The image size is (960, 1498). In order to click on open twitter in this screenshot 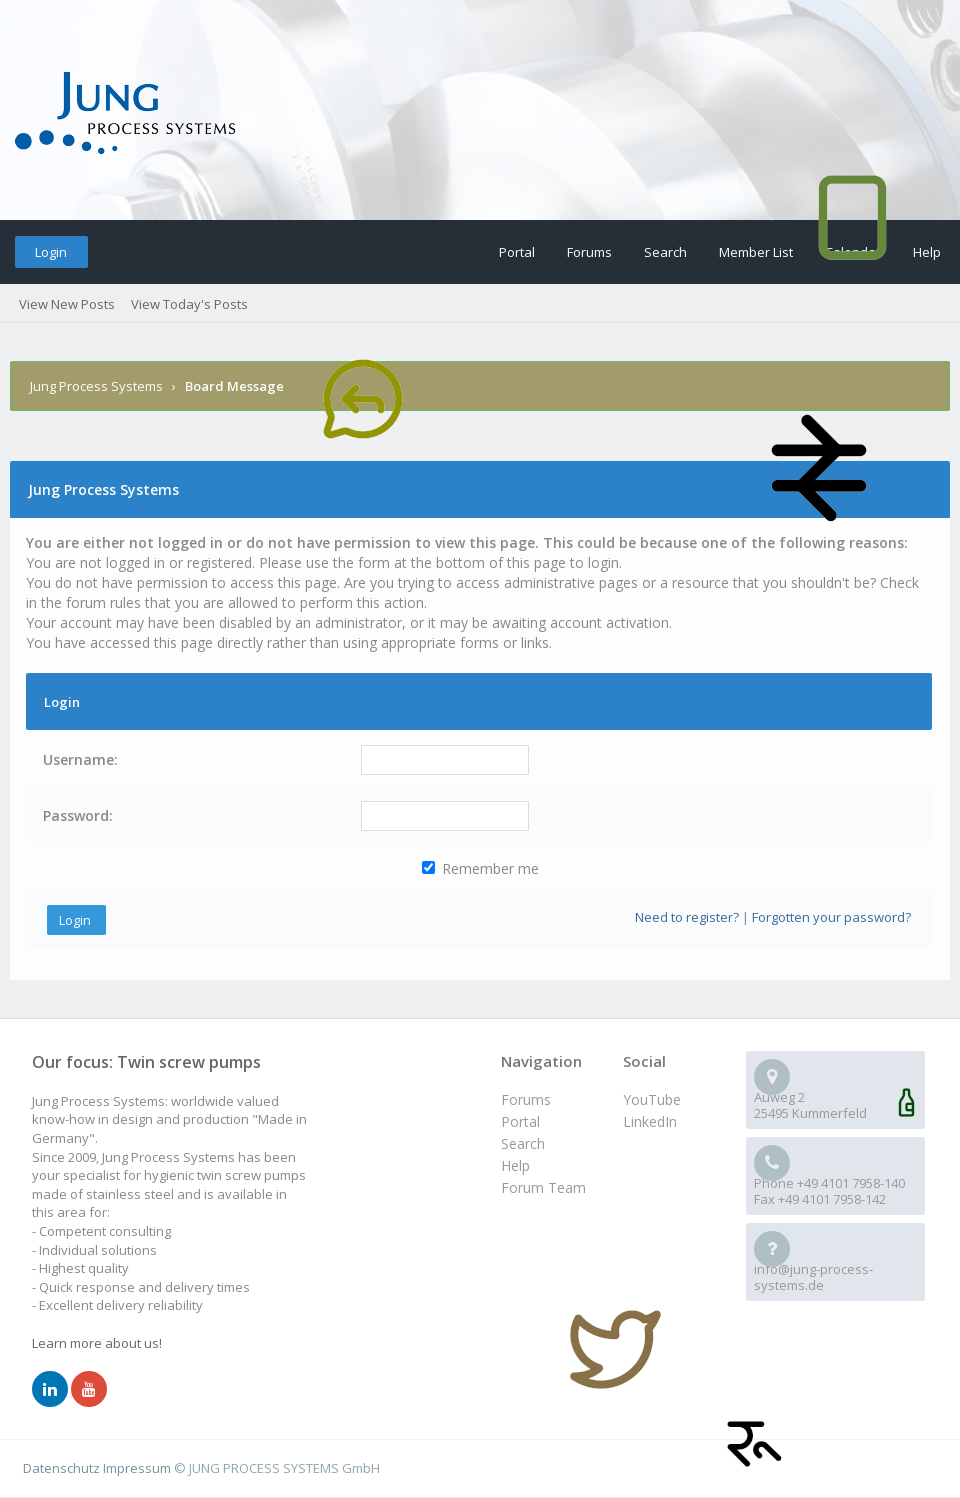, I will do `click(615, 1347)`.